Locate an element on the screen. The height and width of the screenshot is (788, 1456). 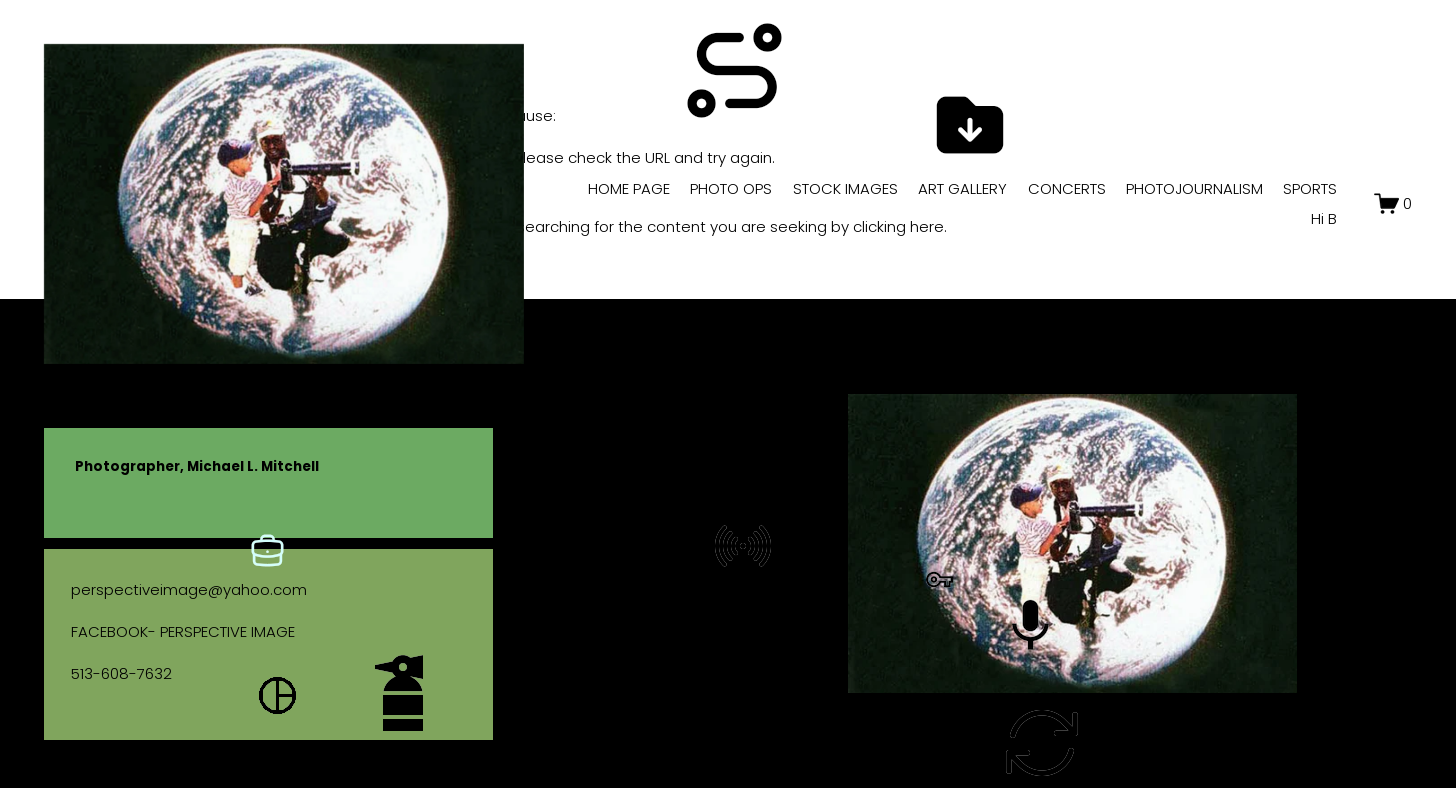
refresh or reload content is located at coordinates (1042, 743).